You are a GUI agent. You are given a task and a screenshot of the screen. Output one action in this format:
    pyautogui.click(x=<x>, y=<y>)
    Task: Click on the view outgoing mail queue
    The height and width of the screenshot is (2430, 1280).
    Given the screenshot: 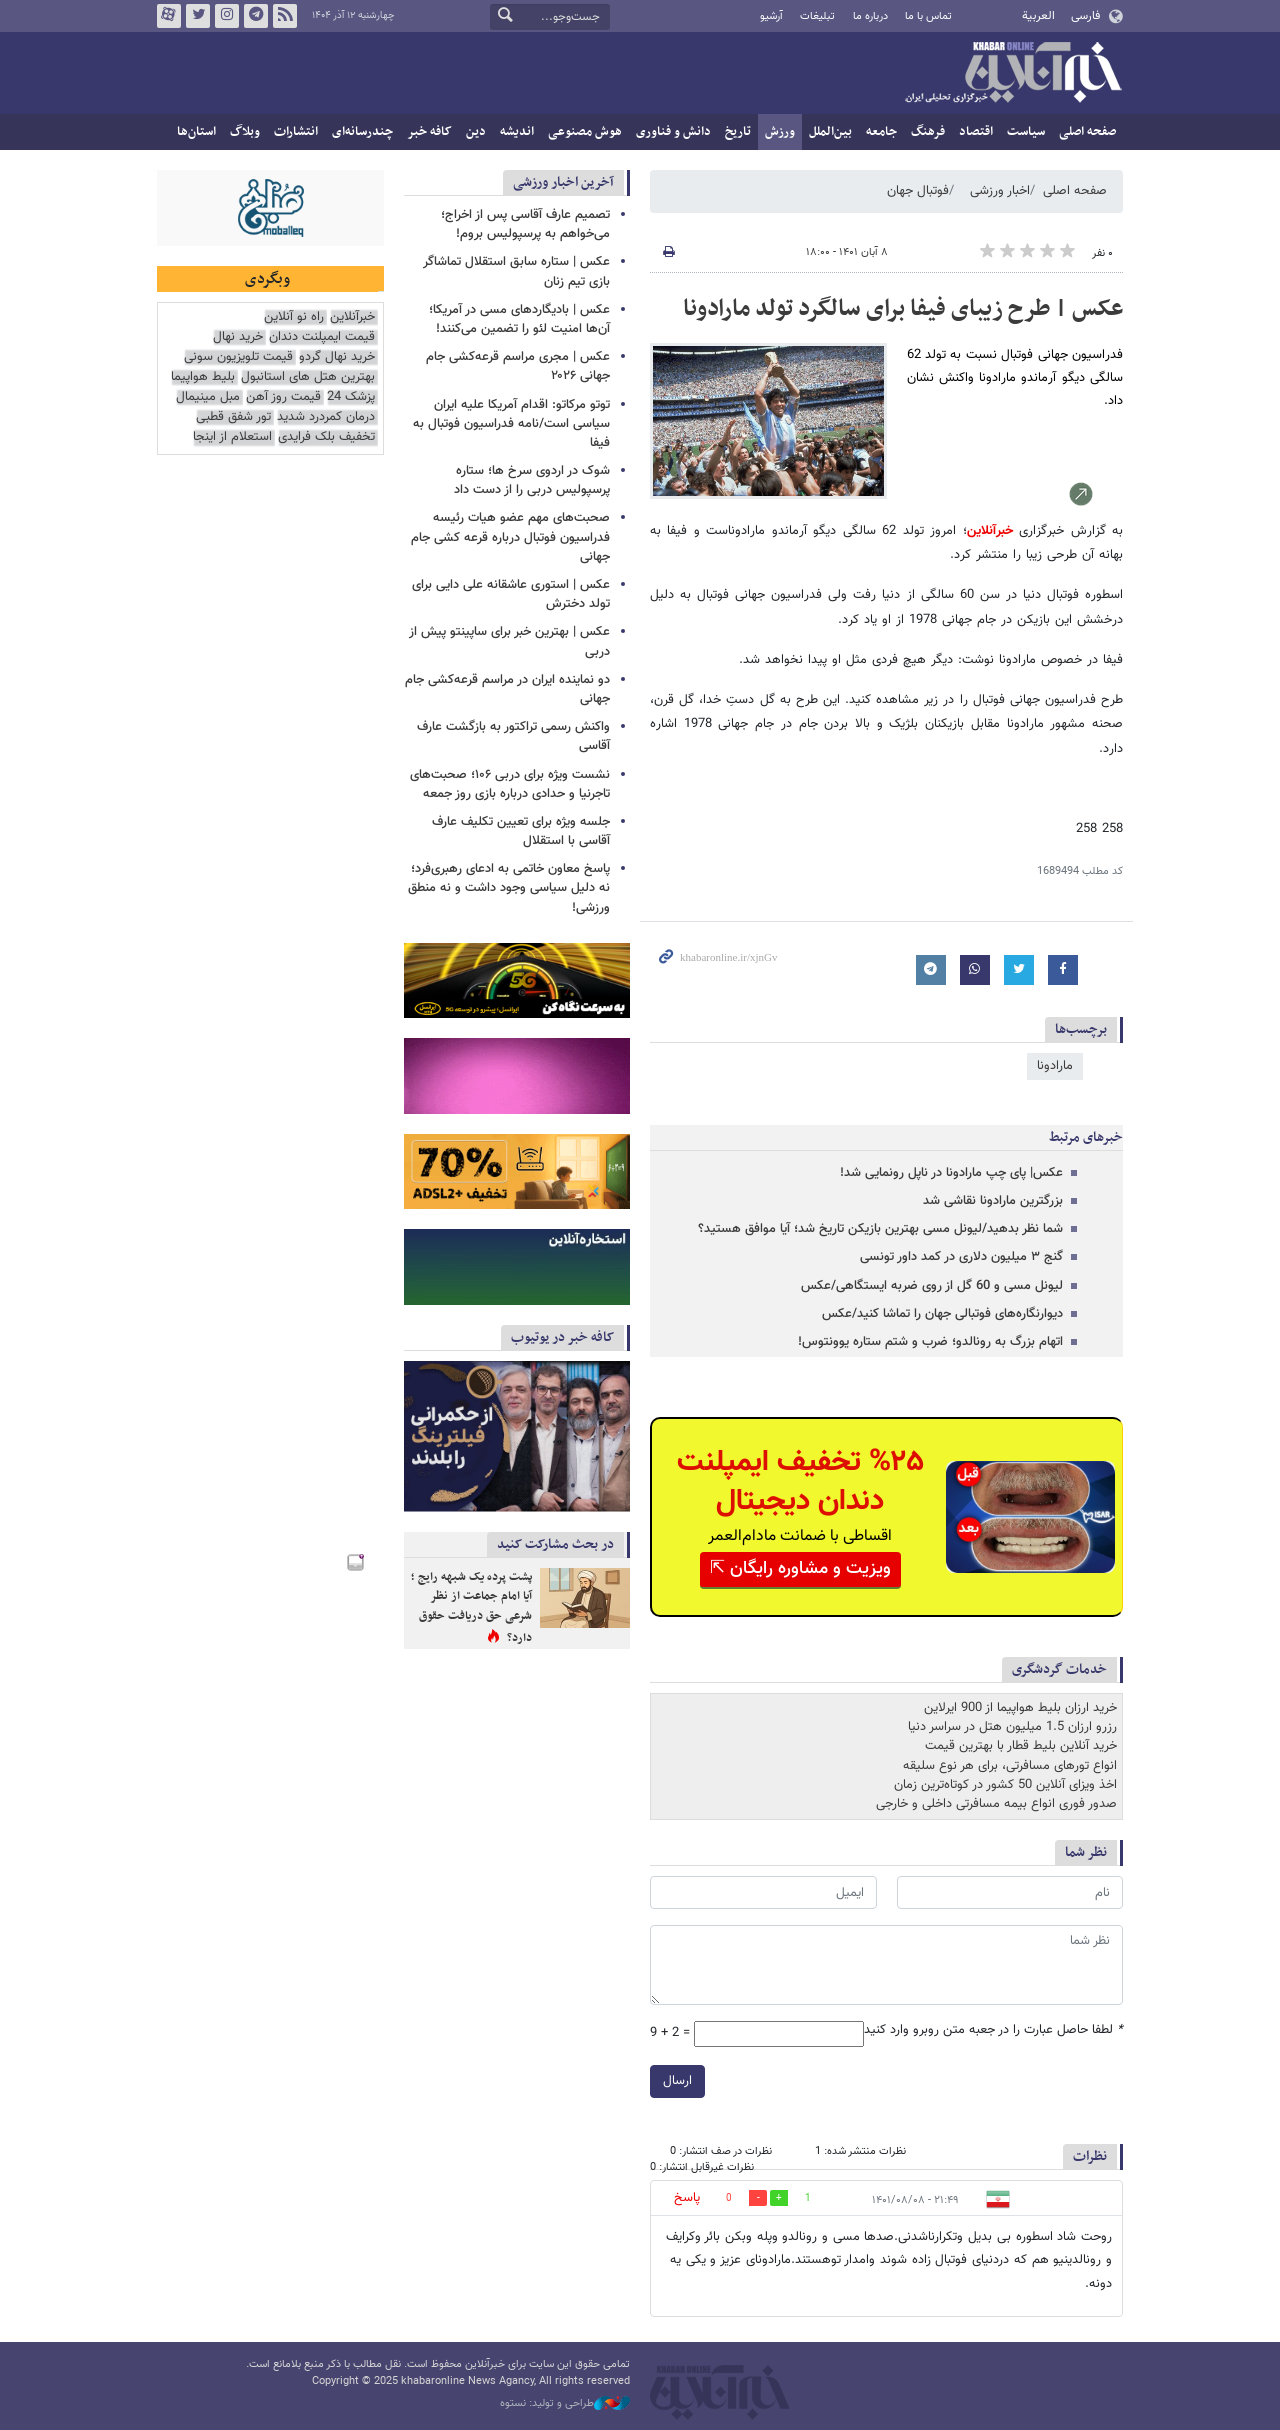 What is the action you would take?
    pyautogui.click(x=355, y=1562)
    